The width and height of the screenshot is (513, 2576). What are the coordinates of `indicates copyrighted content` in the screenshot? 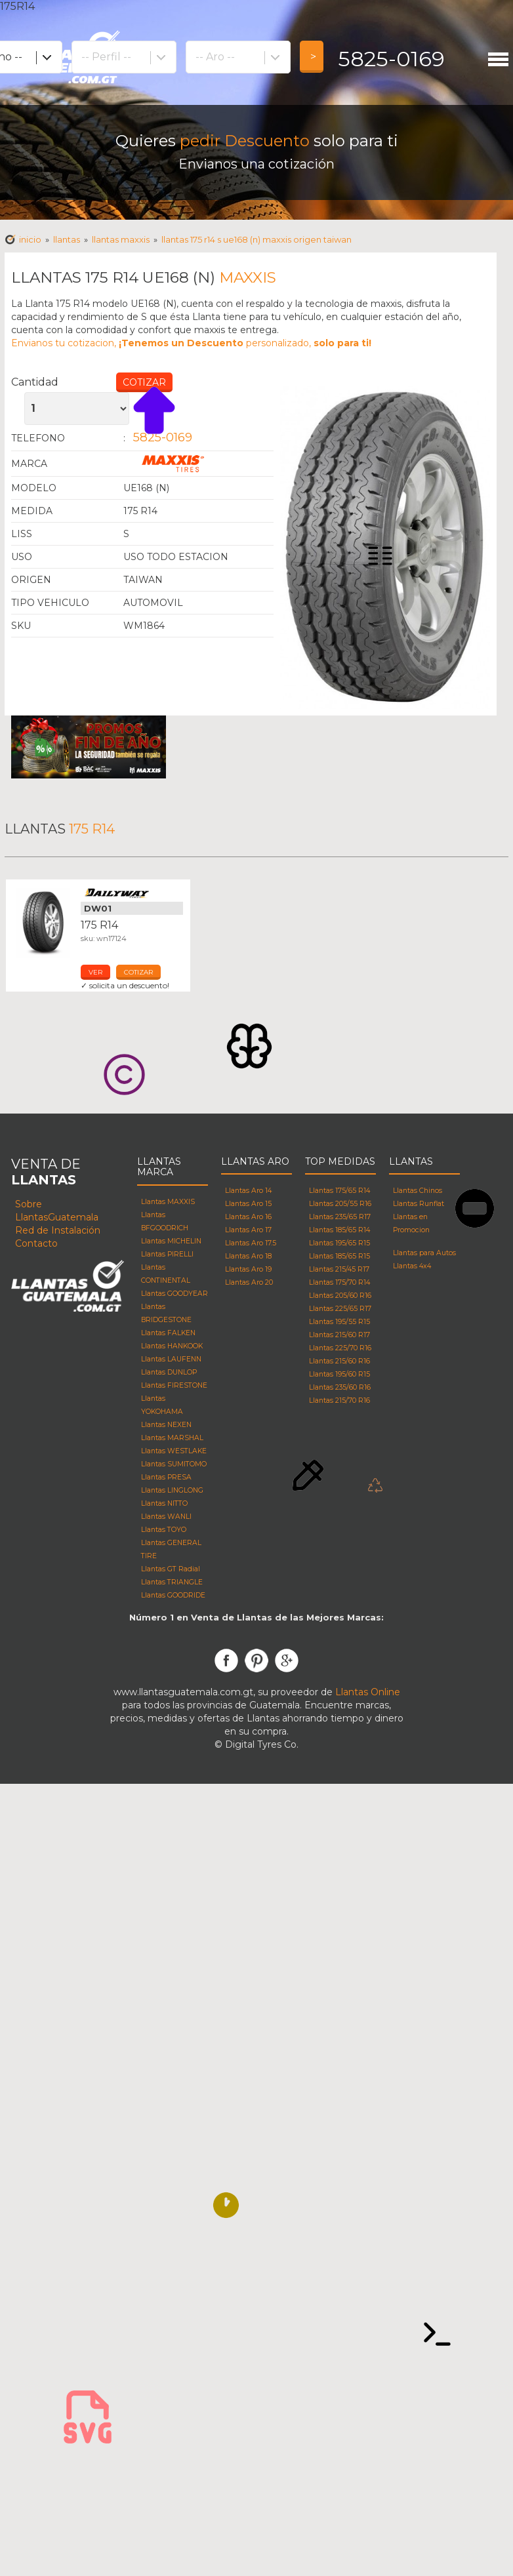 It's located at (124, 1074).